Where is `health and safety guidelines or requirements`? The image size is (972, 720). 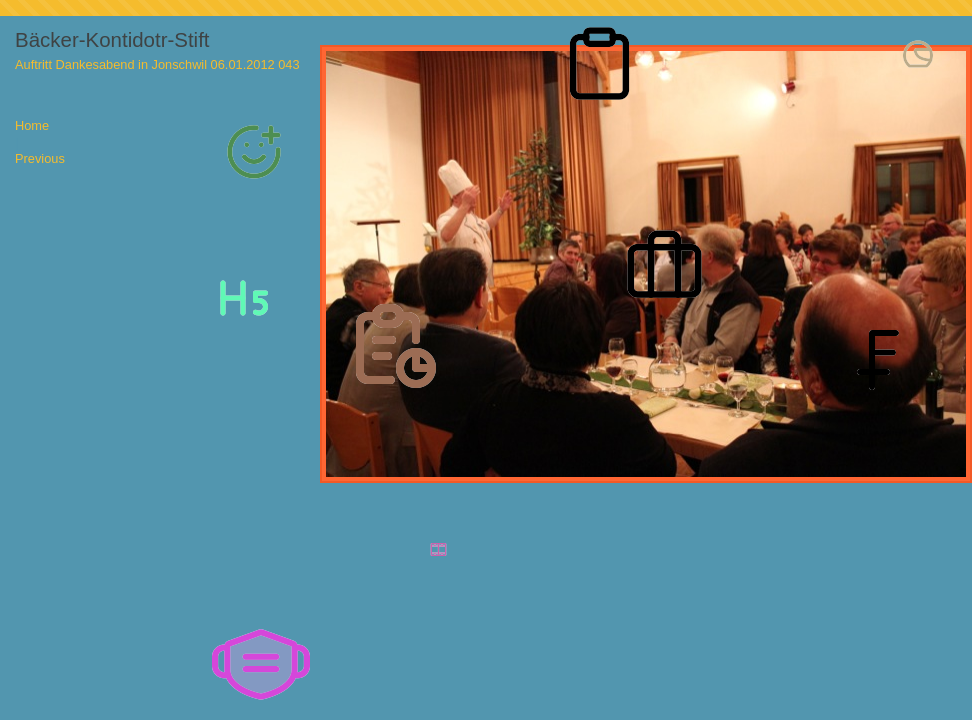
health and safety guidelines or requirements is located at coordinates (261, 666).